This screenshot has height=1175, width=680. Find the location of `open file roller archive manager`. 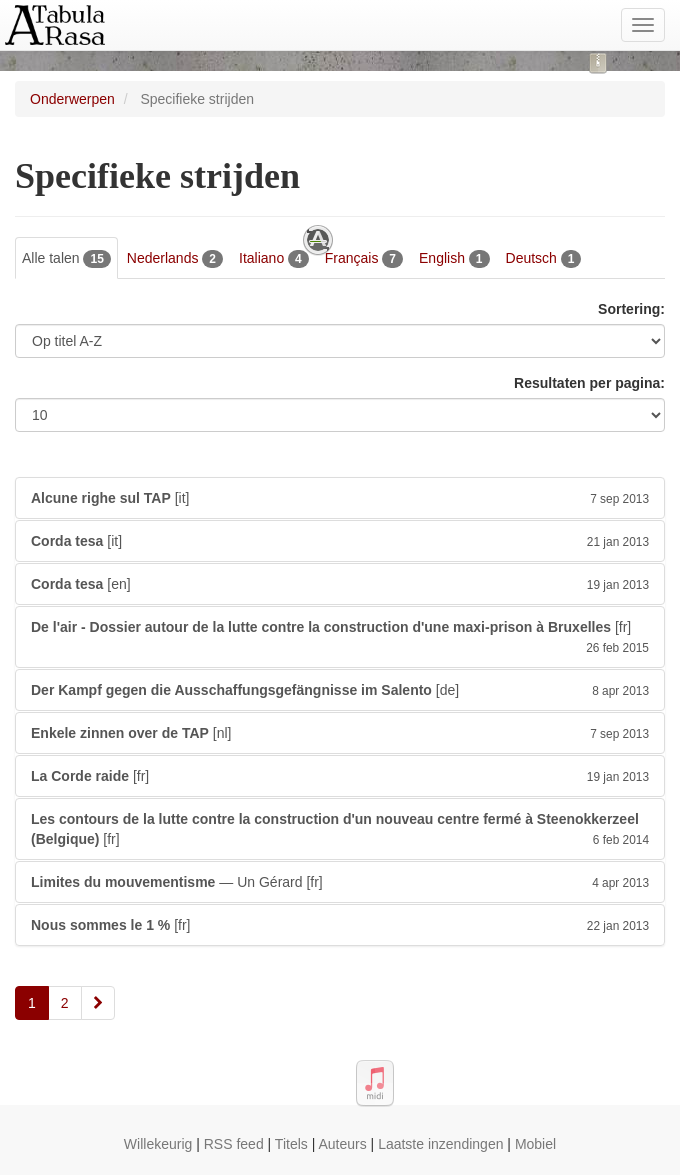

open file roller archive manager is located at coordinates (598, 63).